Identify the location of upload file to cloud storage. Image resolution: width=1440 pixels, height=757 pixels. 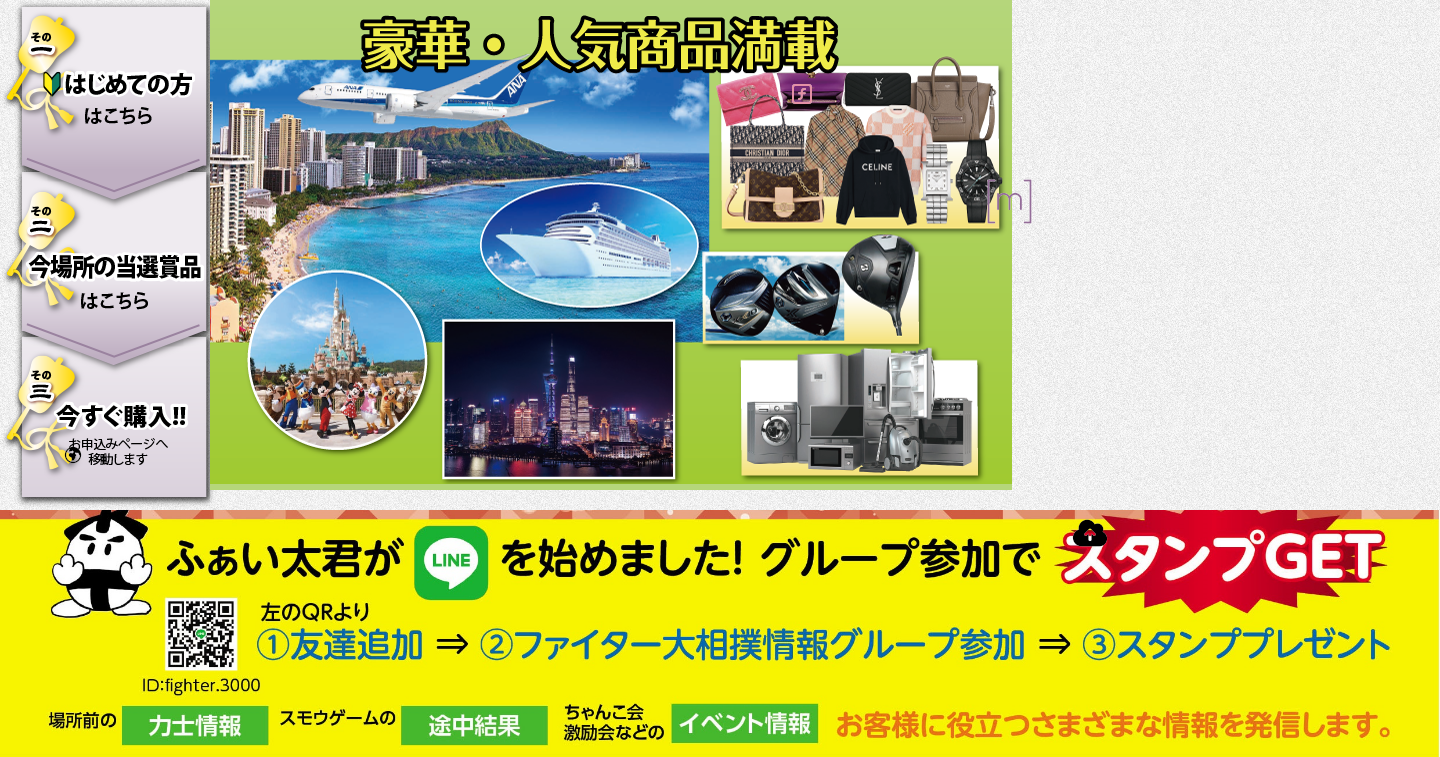
(1090, 533).